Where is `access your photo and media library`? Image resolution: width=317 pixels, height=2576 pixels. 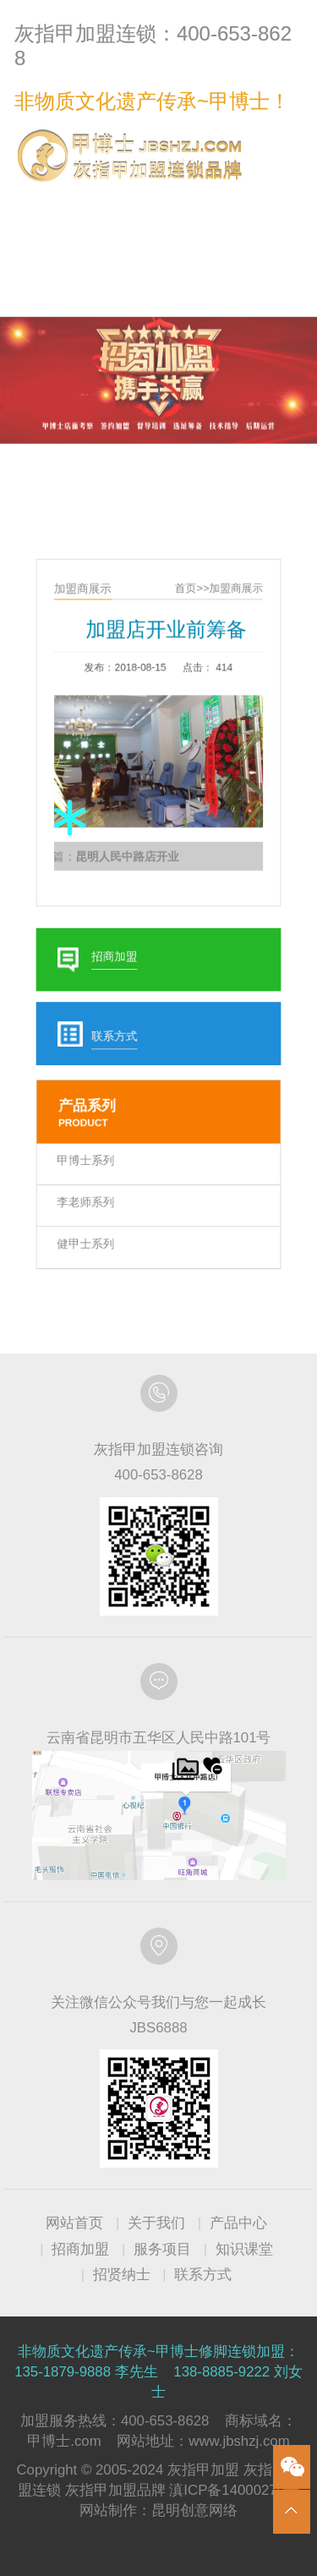
access your photo and media library is located at coordinates (185, 1769).